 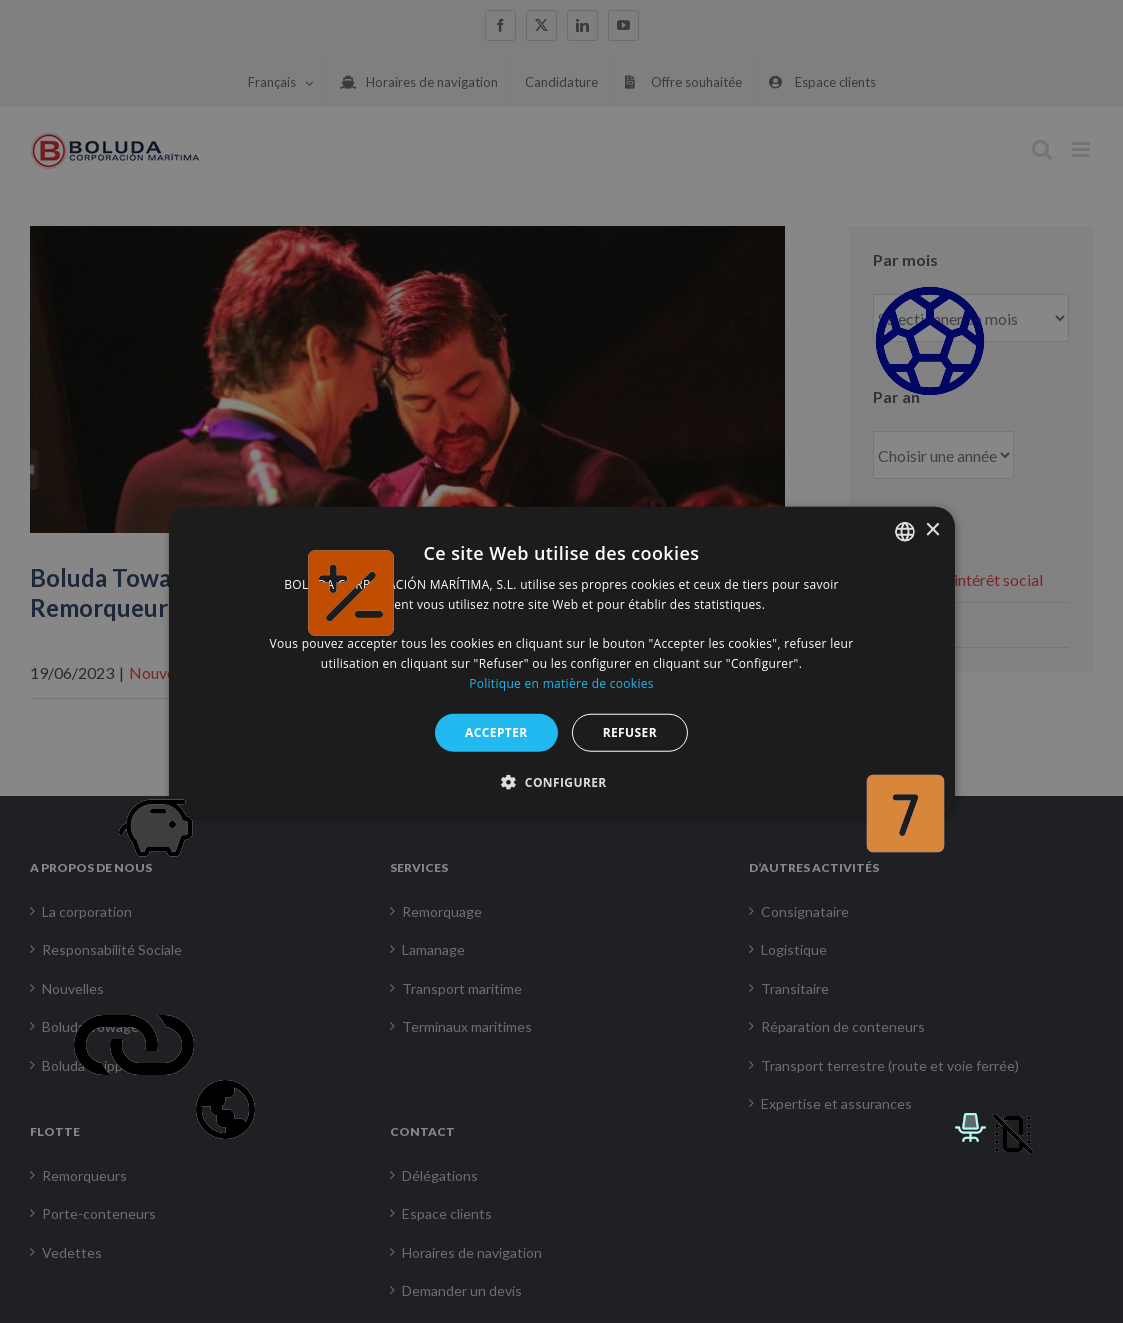 I want to click on office or workspace settings, so click(x=970, y=1127).